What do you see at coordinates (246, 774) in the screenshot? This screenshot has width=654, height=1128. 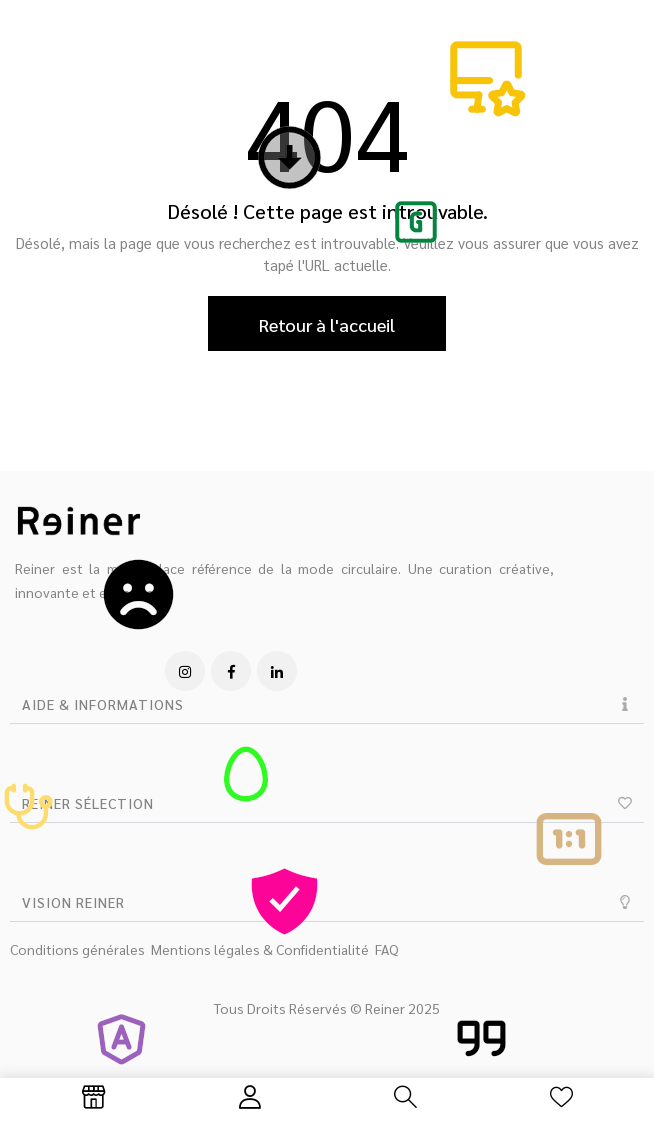 I see `indicates an egg or egg-related item` at bounding box center [246, 774].